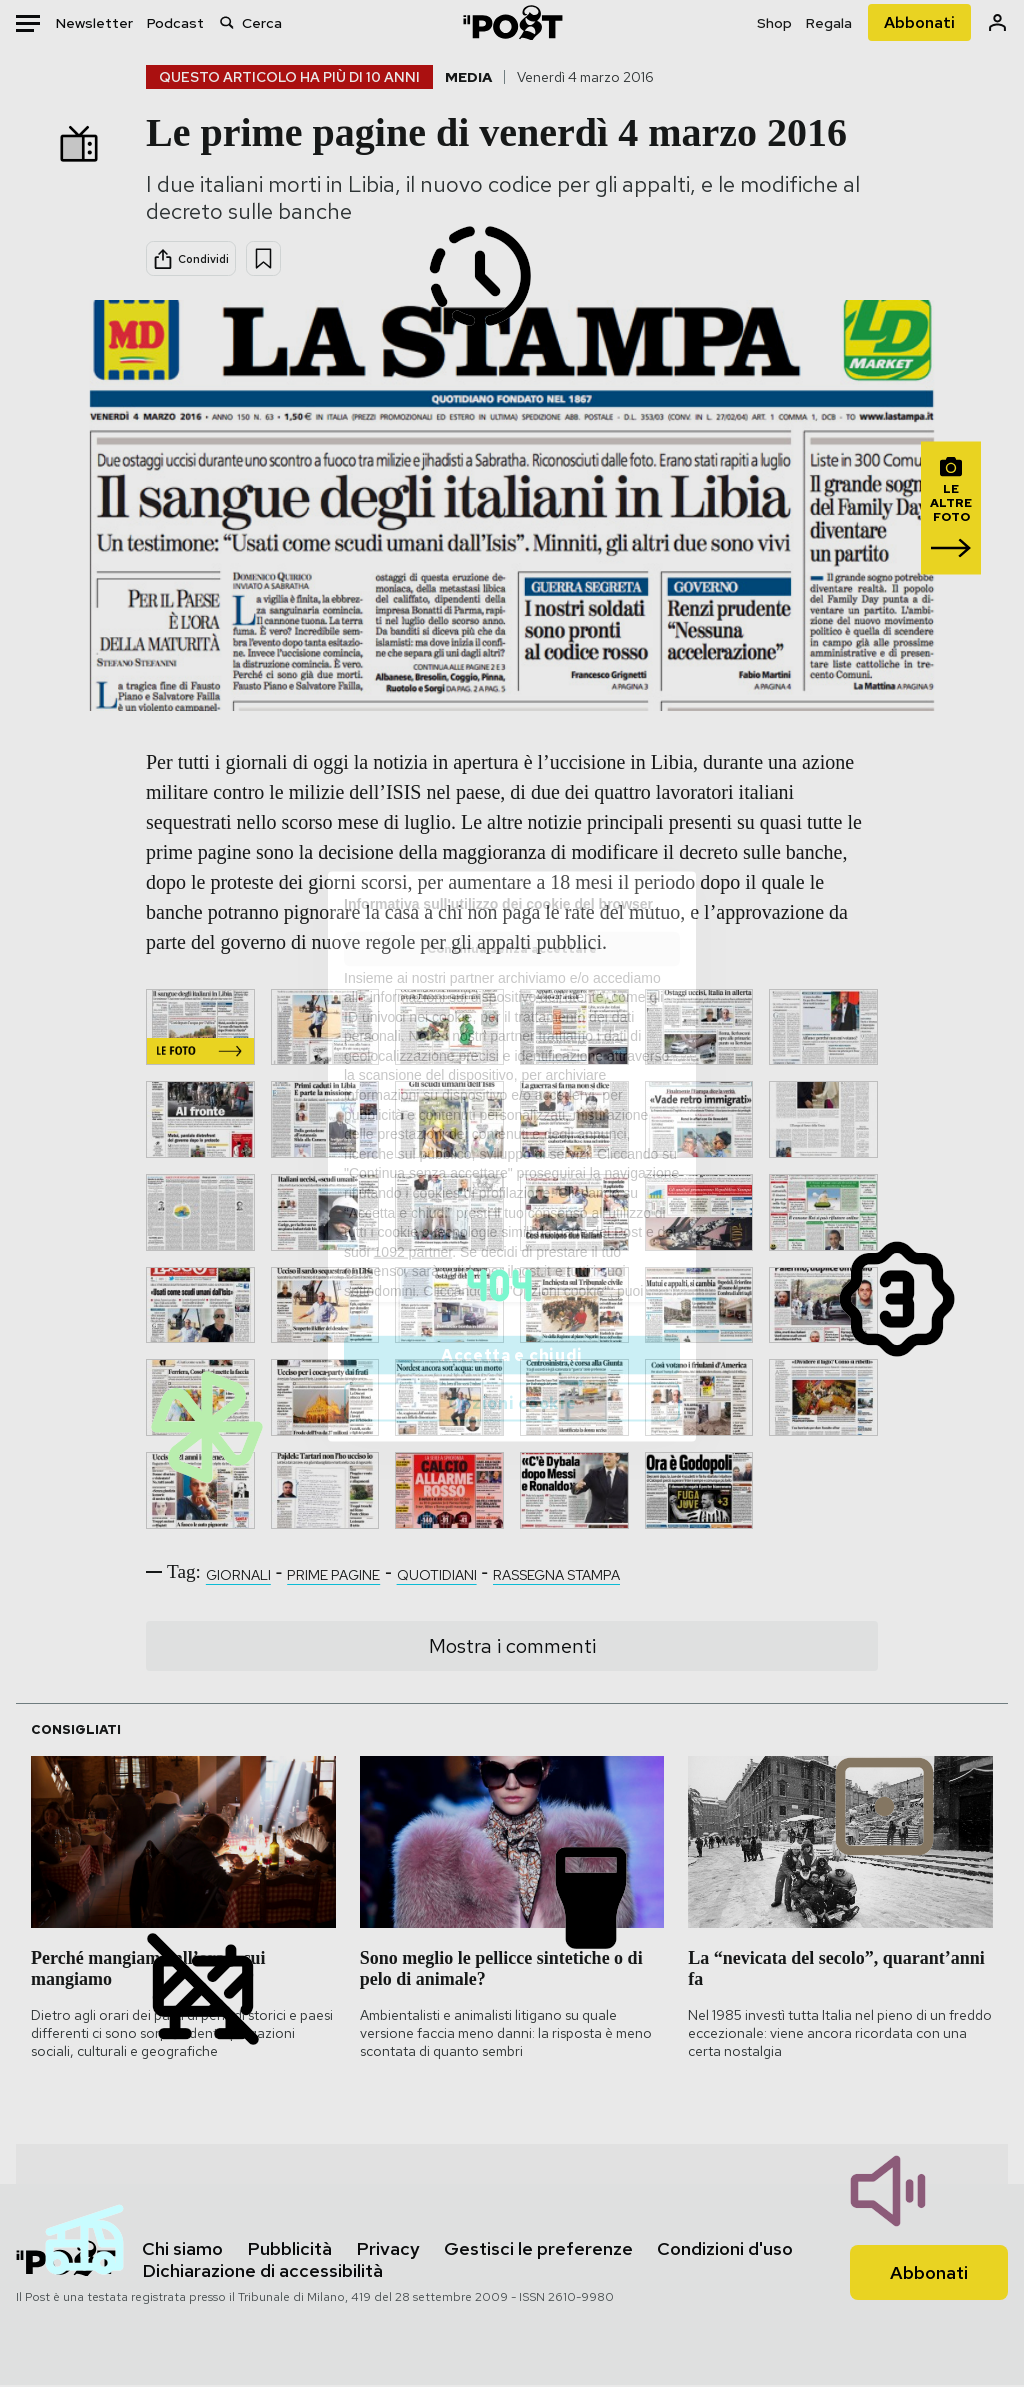 The width and height of the screenshot is (1024, 2387). Describe the element at coordinates (897, 1299) in the screenshot. I see `indicates third place or bronze ranking` at that location.